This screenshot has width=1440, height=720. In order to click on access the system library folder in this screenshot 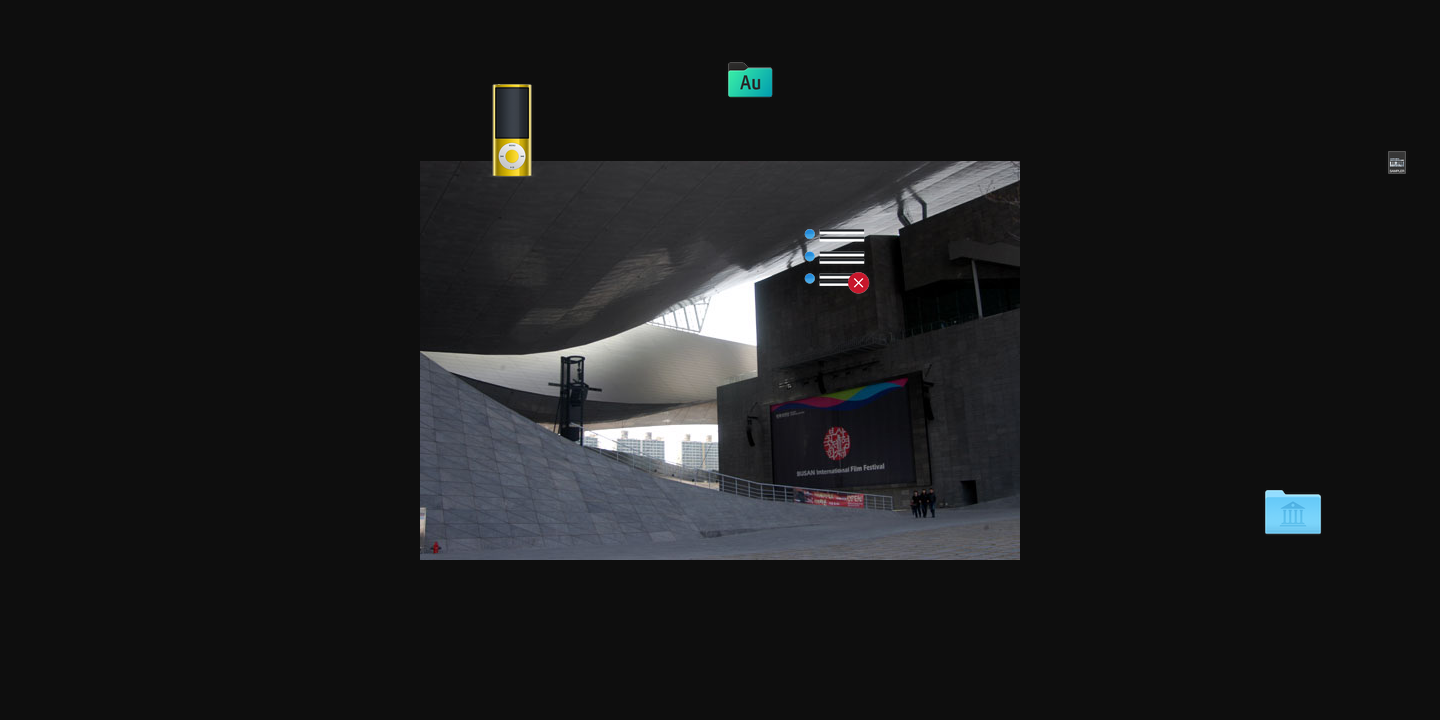, I will do `click(1293, 512)`.